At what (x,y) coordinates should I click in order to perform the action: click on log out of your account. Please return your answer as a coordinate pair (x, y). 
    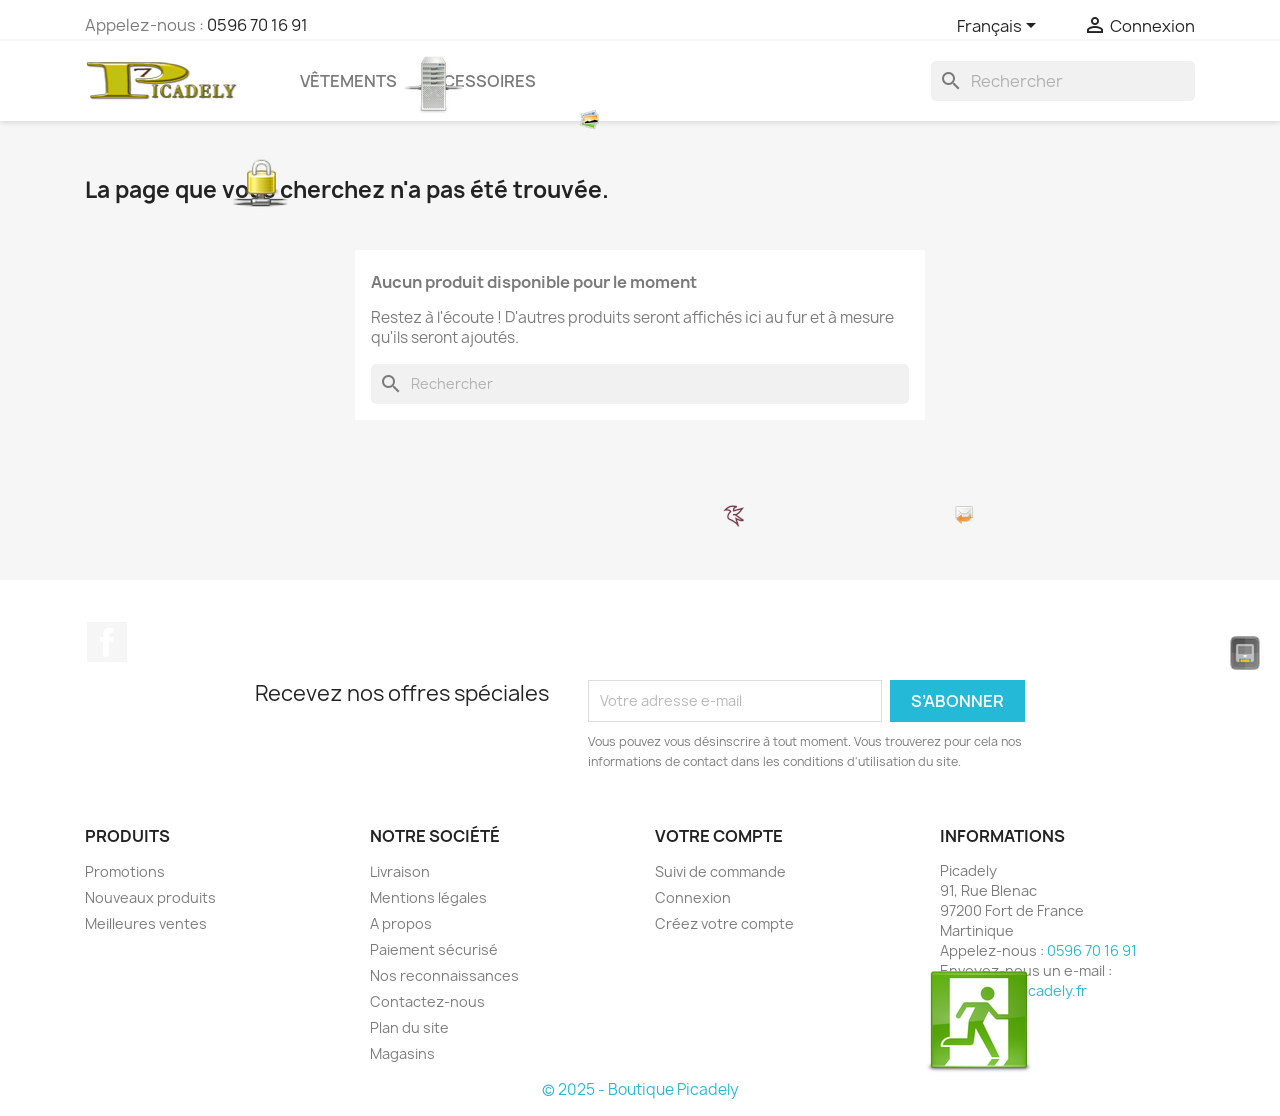
    Looking at the image, I should click on (979, 1022).